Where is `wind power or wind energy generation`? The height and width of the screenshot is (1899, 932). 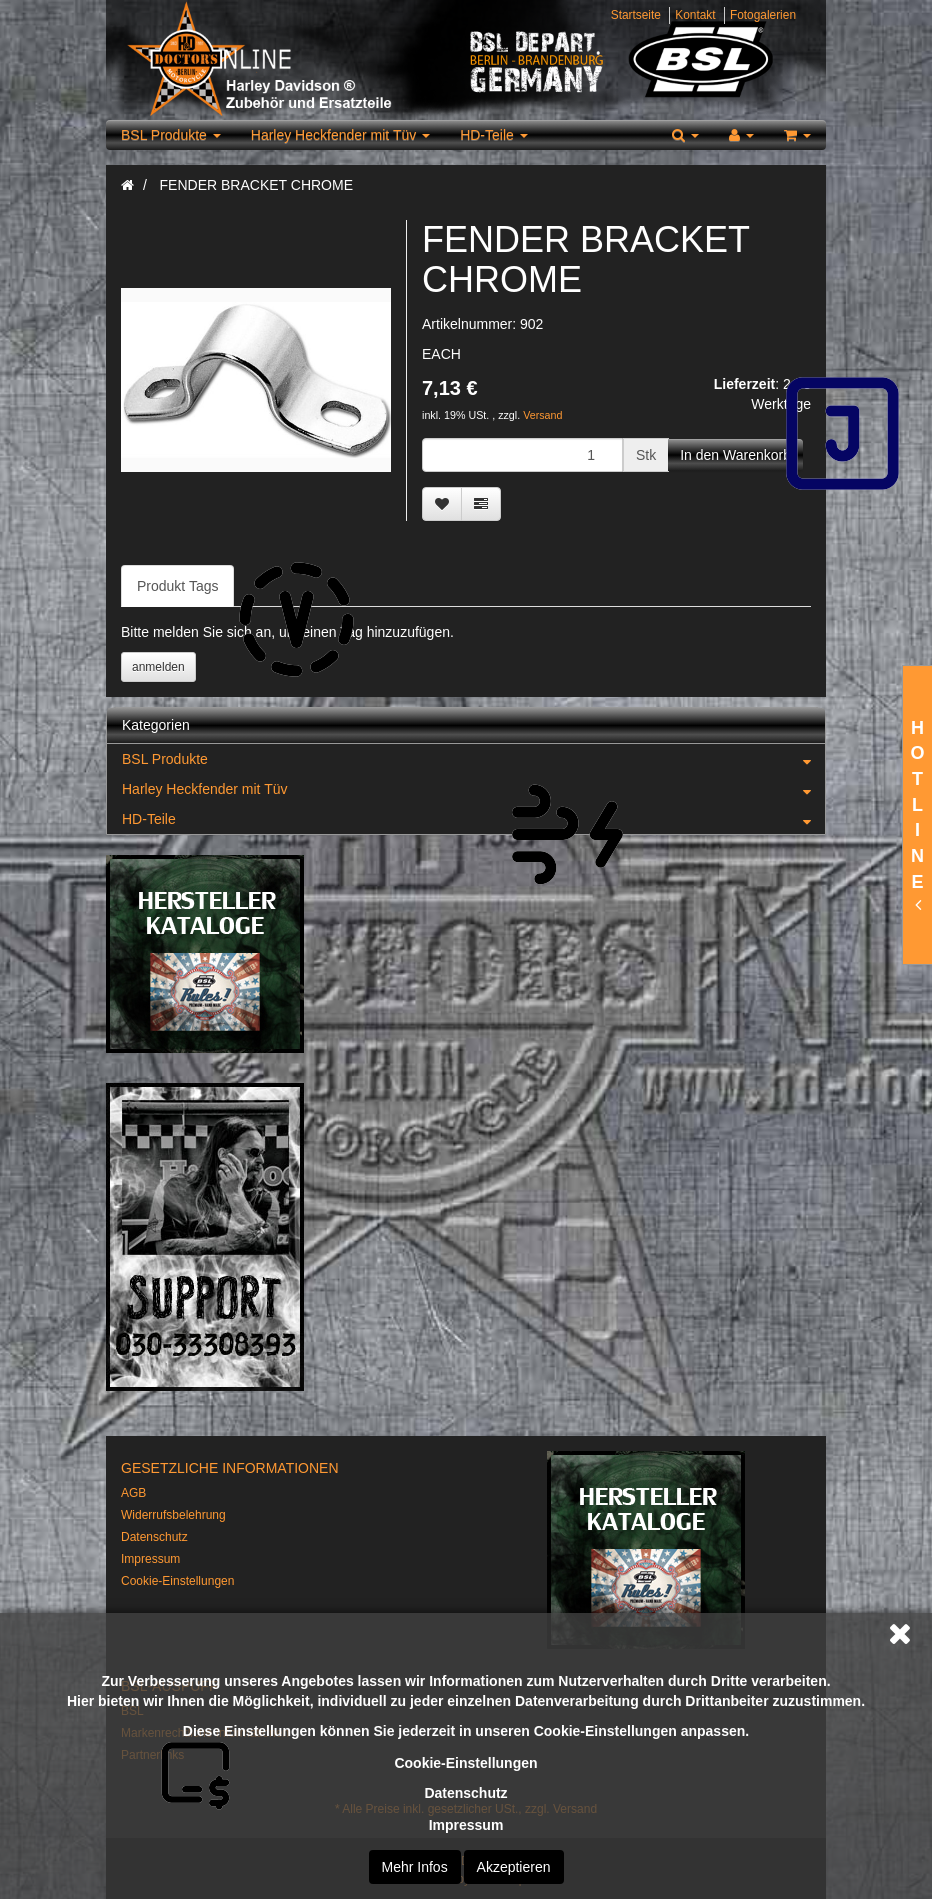
wind power or wind energy generation is located at coordinates (567, 834).